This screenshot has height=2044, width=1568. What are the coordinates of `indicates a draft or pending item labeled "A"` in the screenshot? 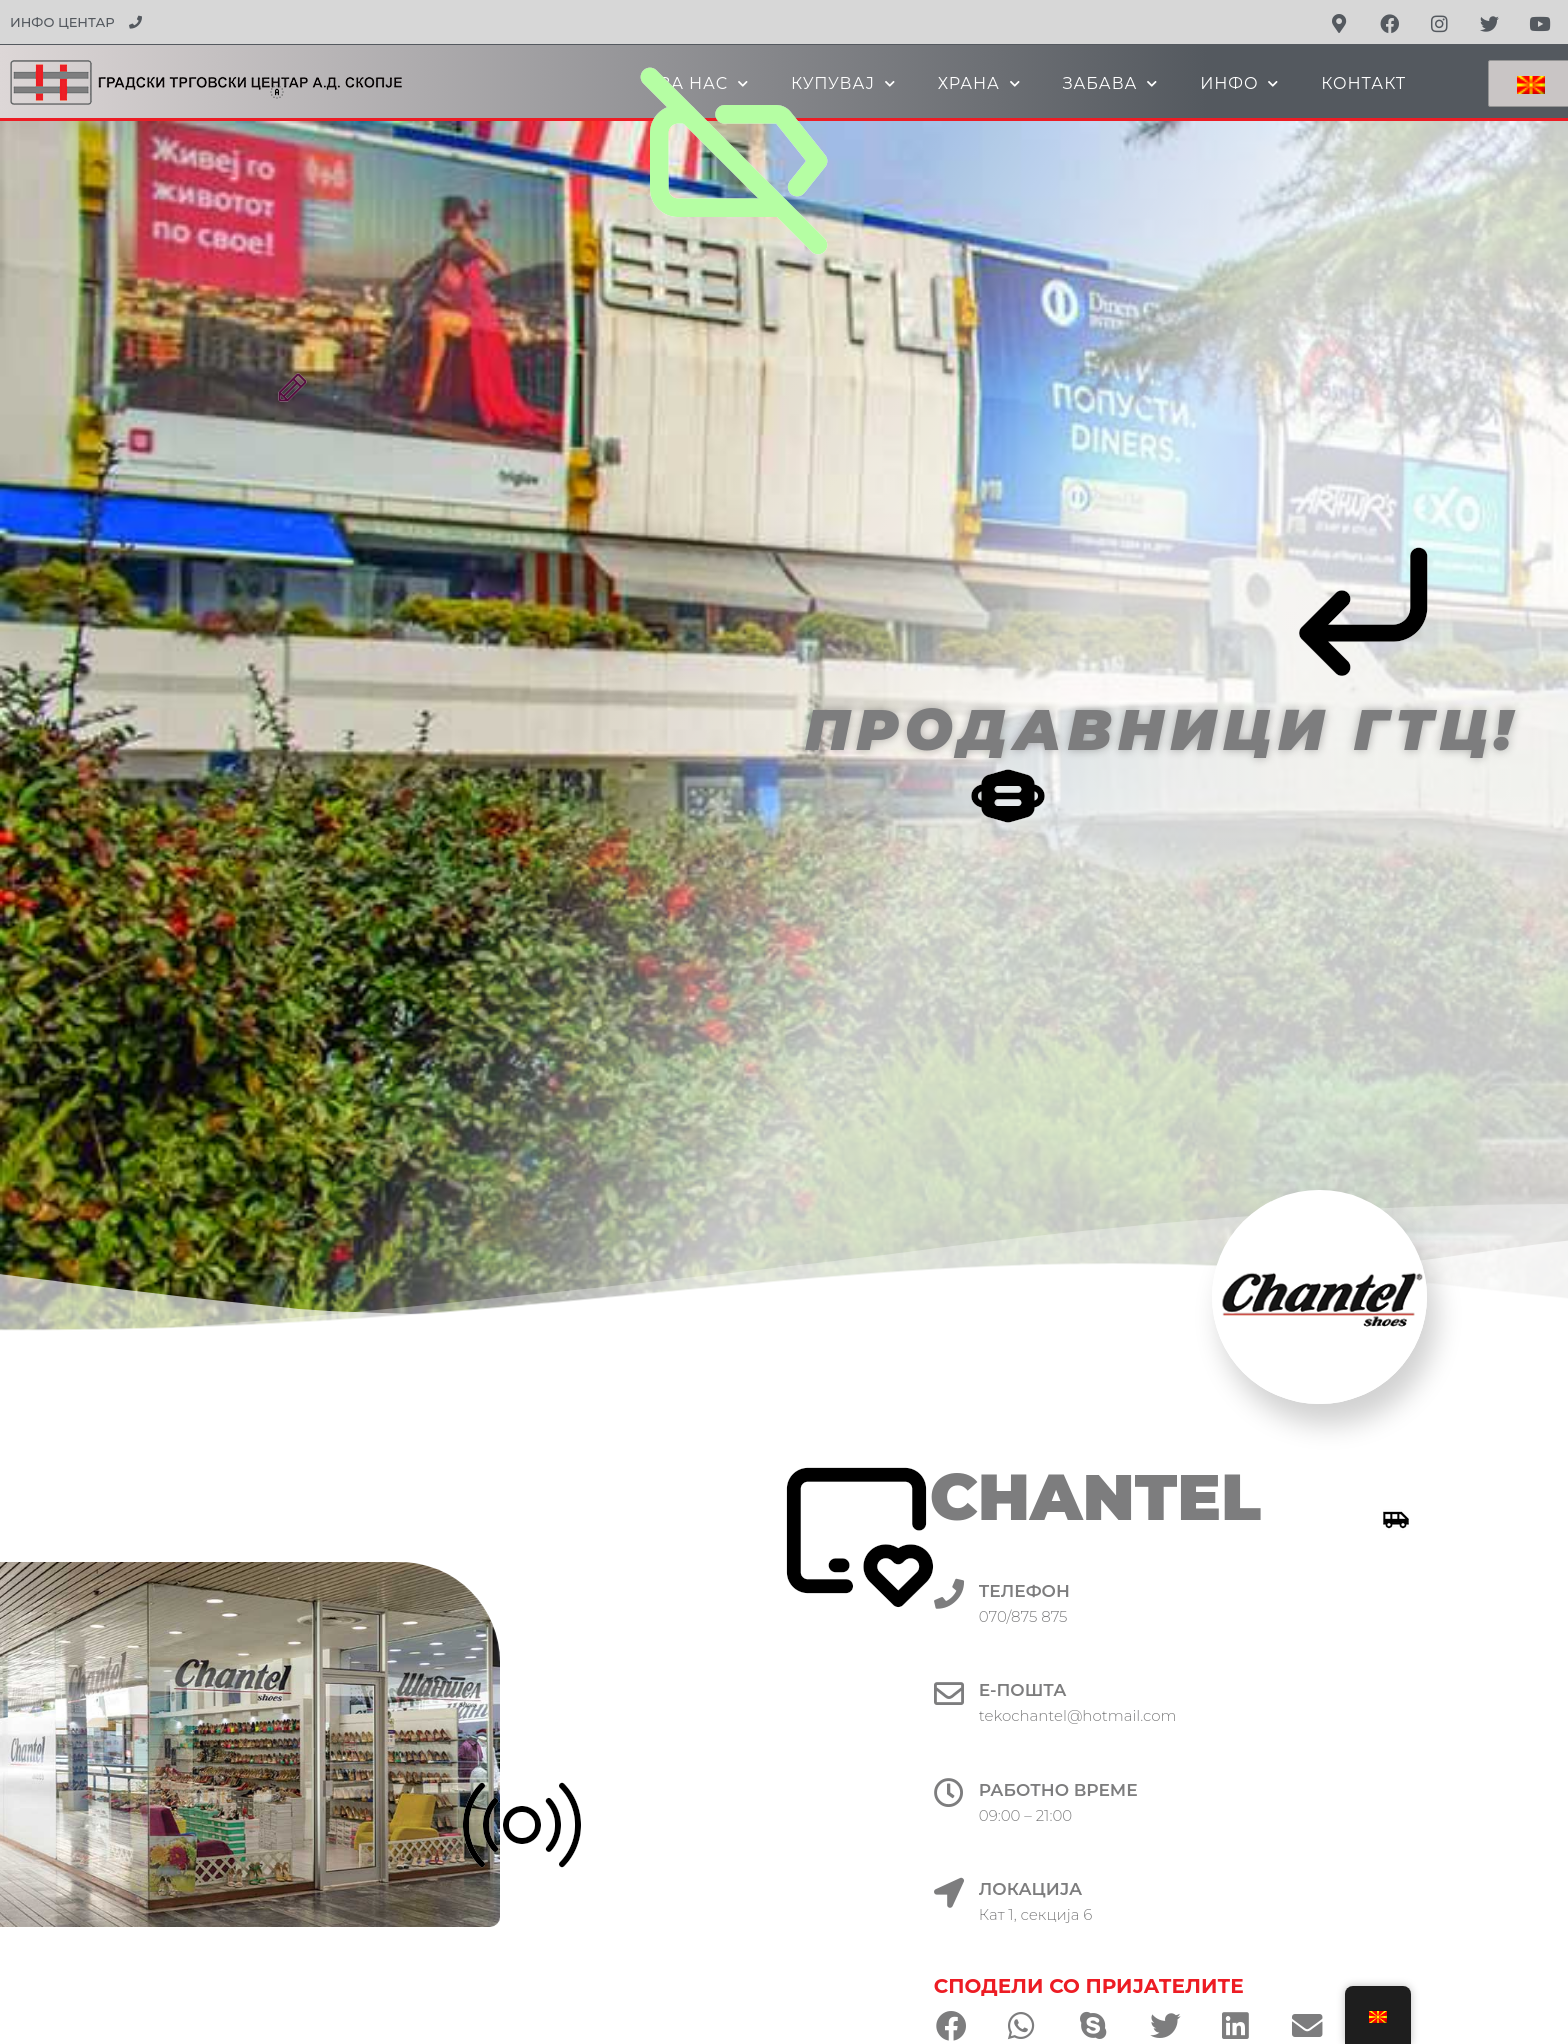 It's located at (277, 92).